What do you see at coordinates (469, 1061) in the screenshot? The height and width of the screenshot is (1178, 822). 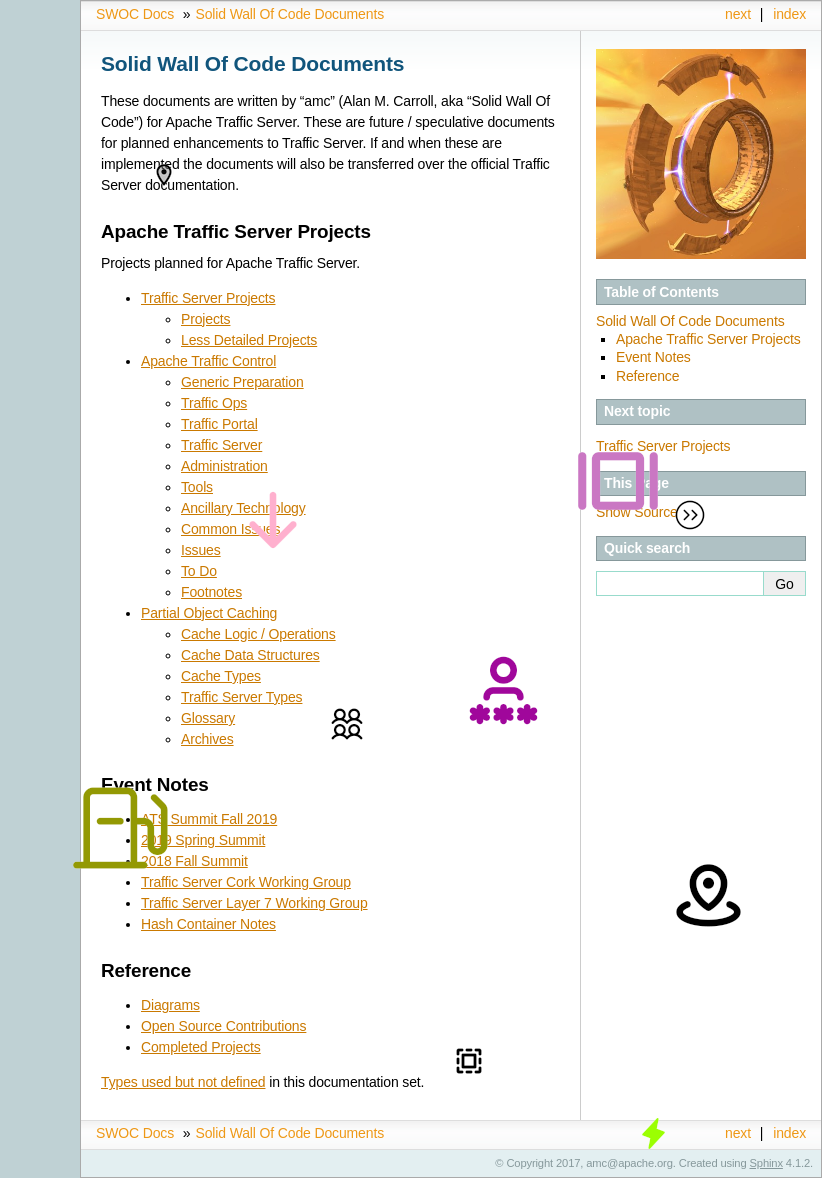 I see `select all items` at bounding box center [469, 1061].